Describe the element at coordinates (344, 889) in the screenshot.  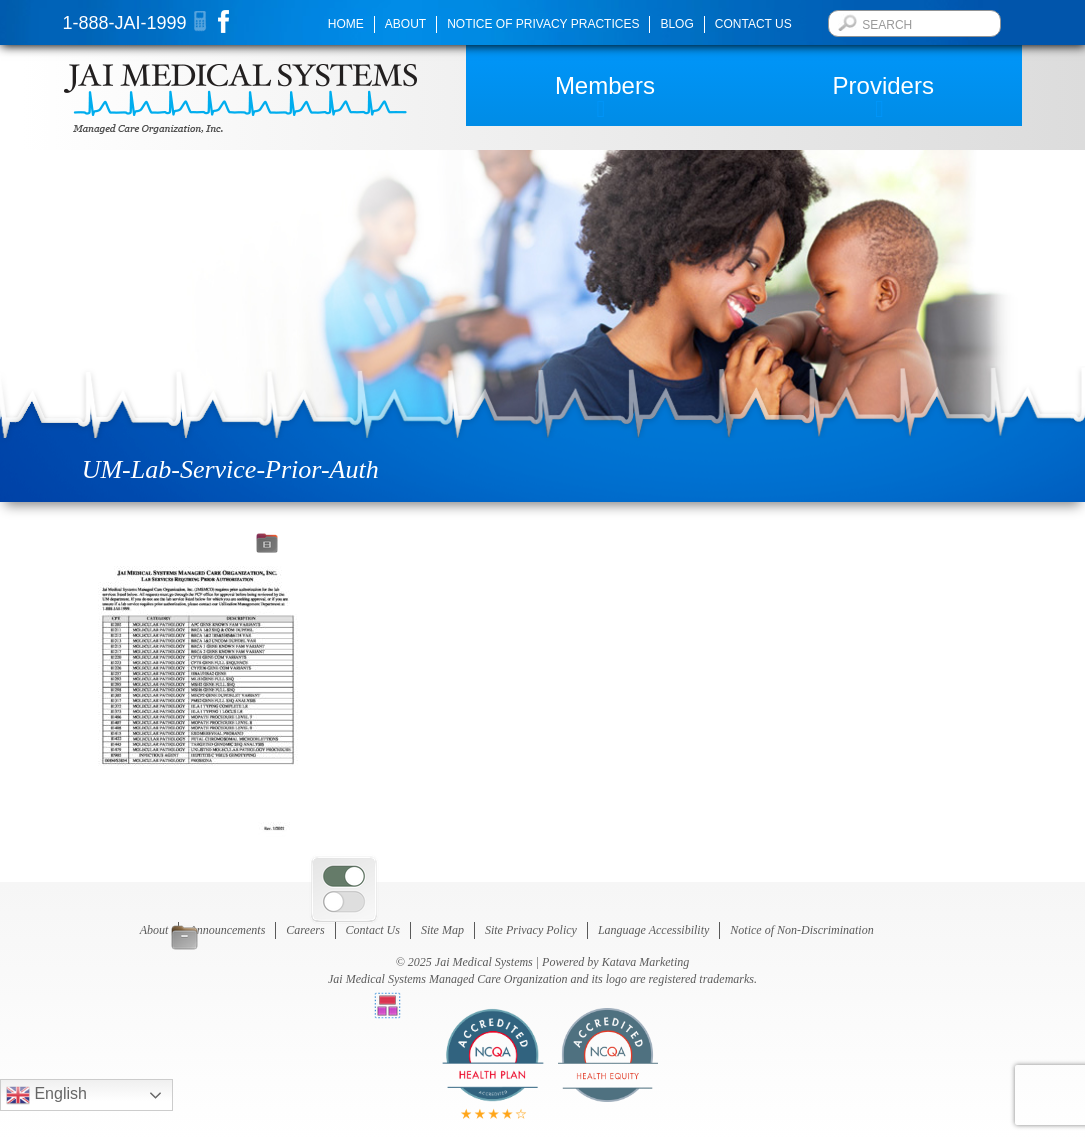
I see `open gnome tweaks application` at that location.